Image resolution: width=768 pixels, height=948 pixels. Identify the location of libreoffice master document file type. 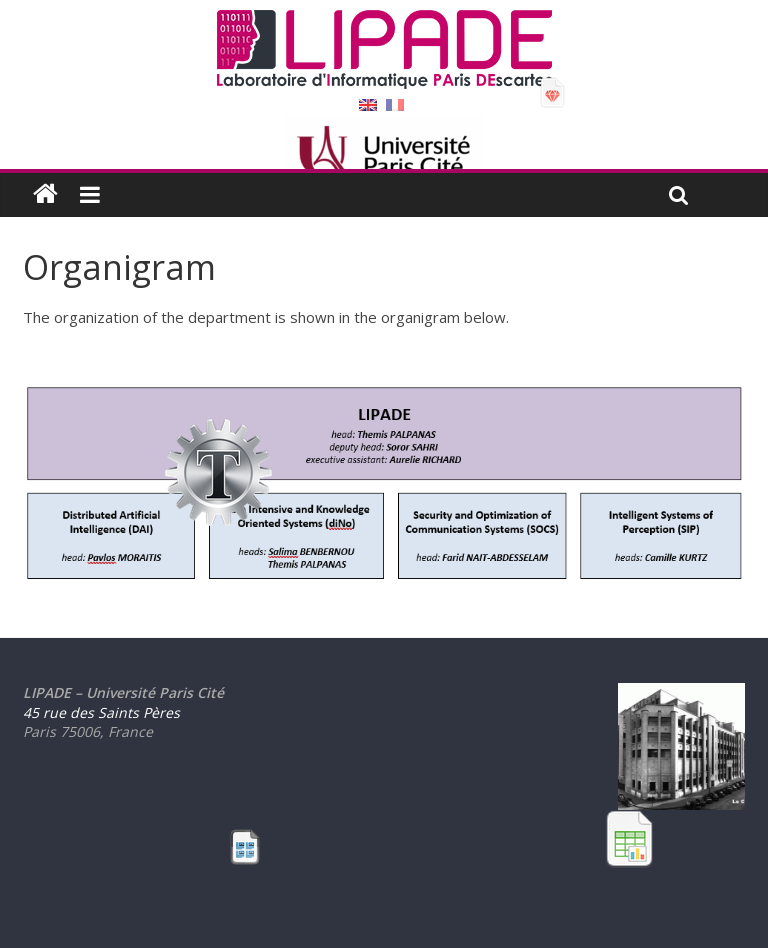
(245, 847).